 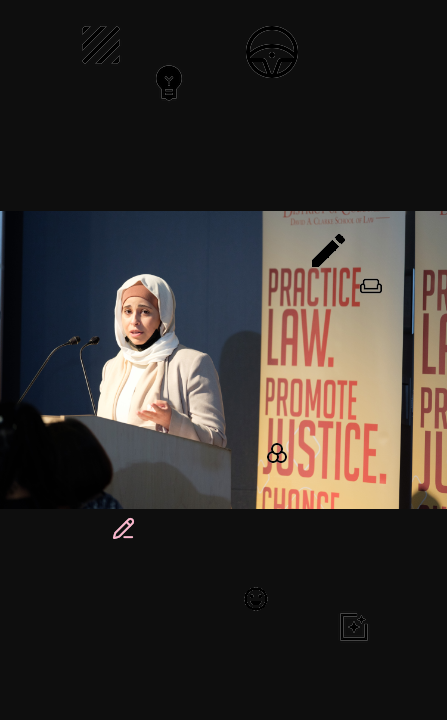 What do you see at coordinates (256, 599) in the screenshot?
I see `insert an emoji or emoticon` at bounding box center [256, 599].